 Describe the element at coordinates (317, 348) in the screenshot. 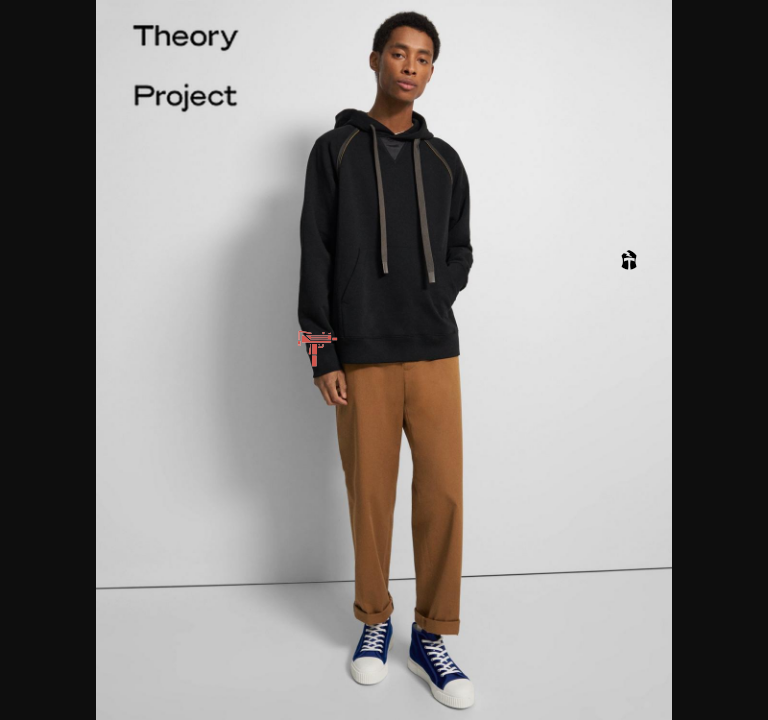

I see `select submachine gun weapon in game` at that location.